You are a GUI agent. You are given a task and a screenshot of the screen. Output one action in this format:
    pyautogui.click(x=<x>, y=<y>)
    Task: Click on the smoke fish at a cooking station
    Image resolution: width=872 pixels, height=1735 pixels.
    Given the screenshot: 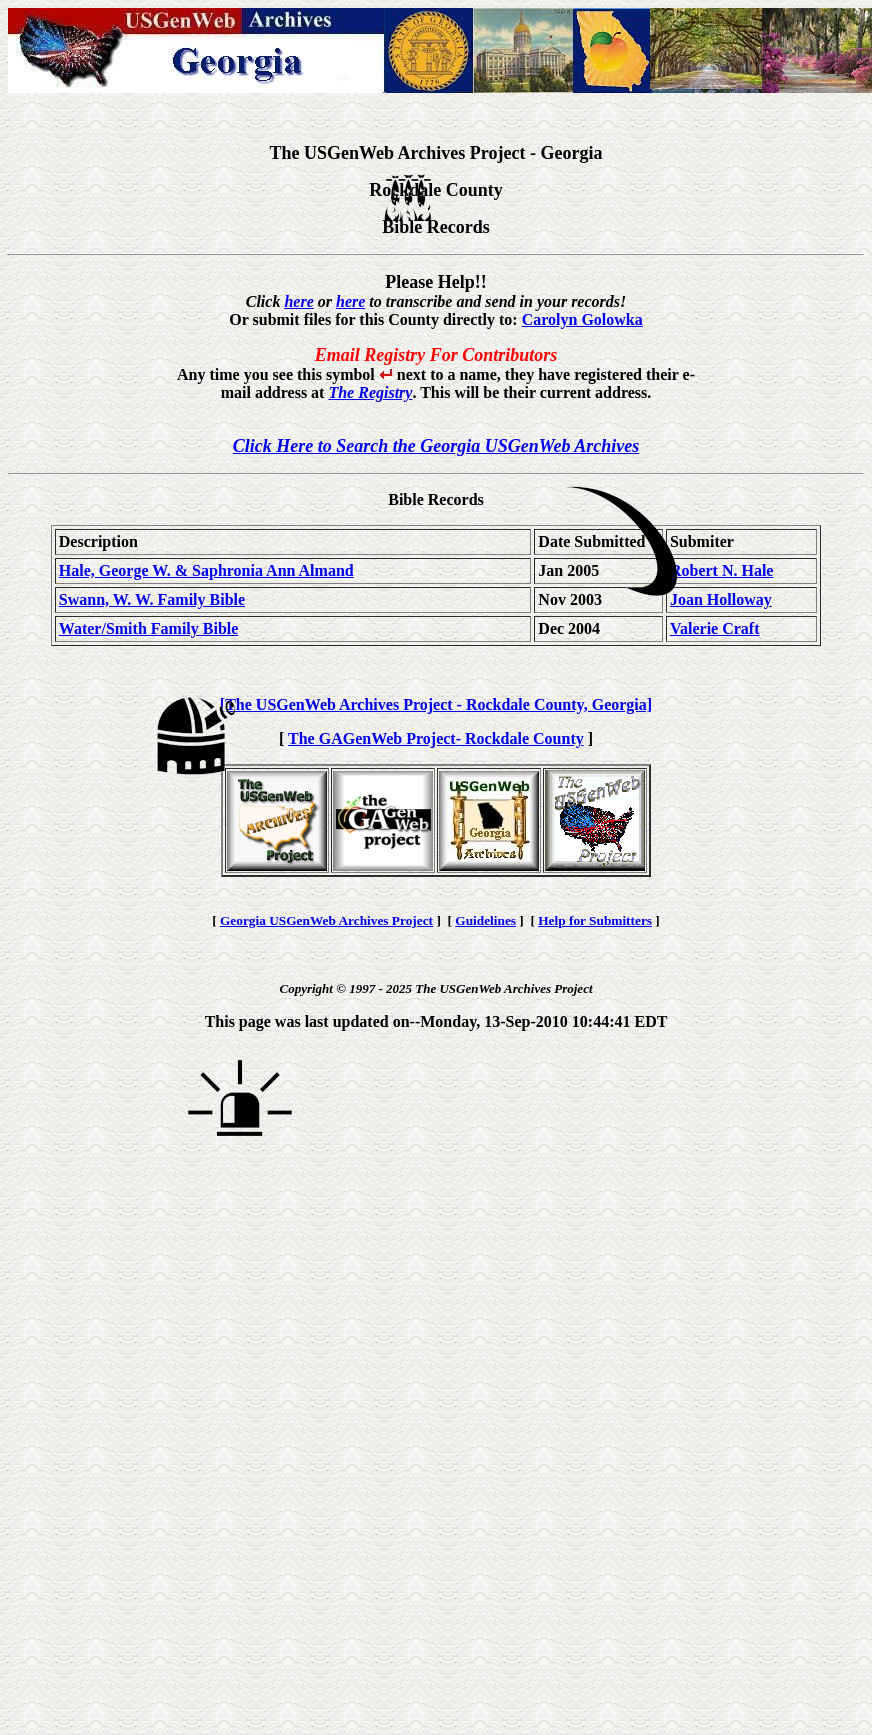 What is the action you would take?
    pyautogui.click(x=408, y=197)
    